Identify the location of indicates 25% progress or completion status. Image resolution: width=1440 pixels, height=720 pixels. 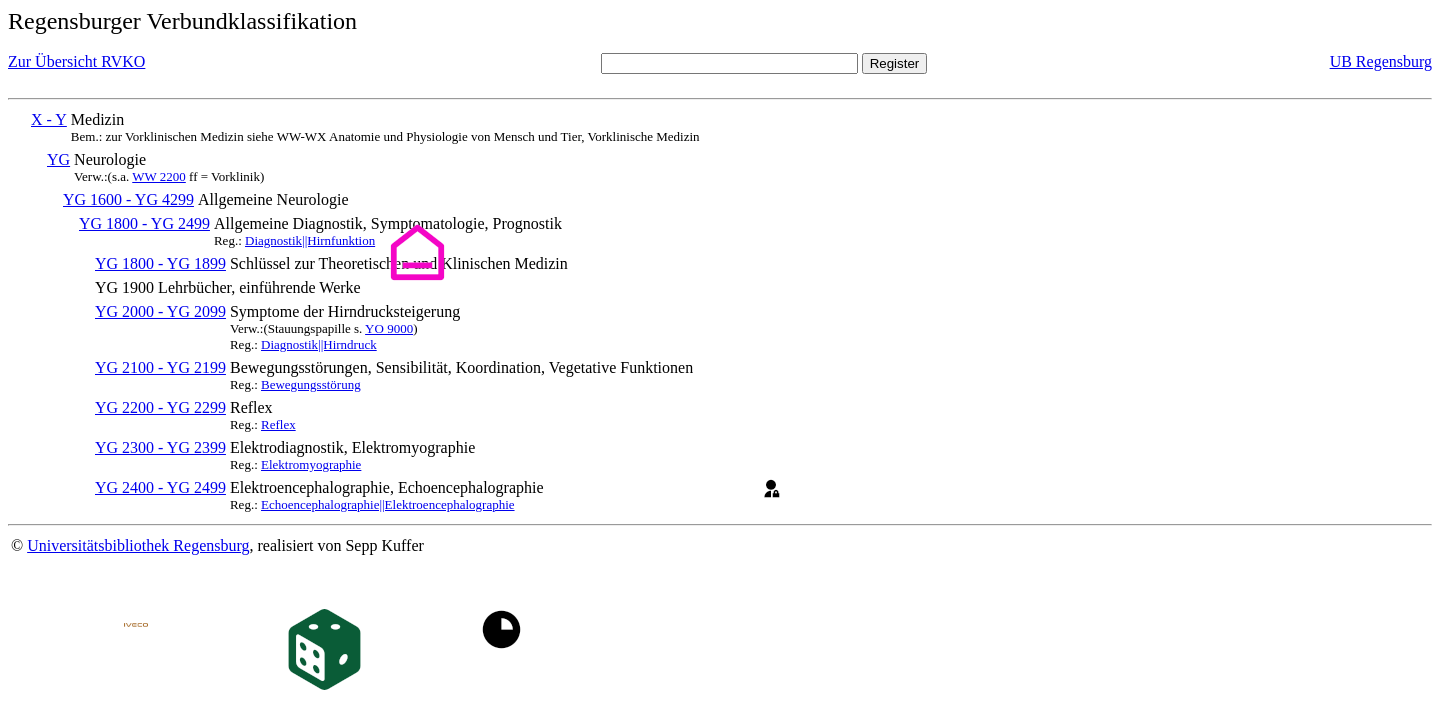
(501, 629).